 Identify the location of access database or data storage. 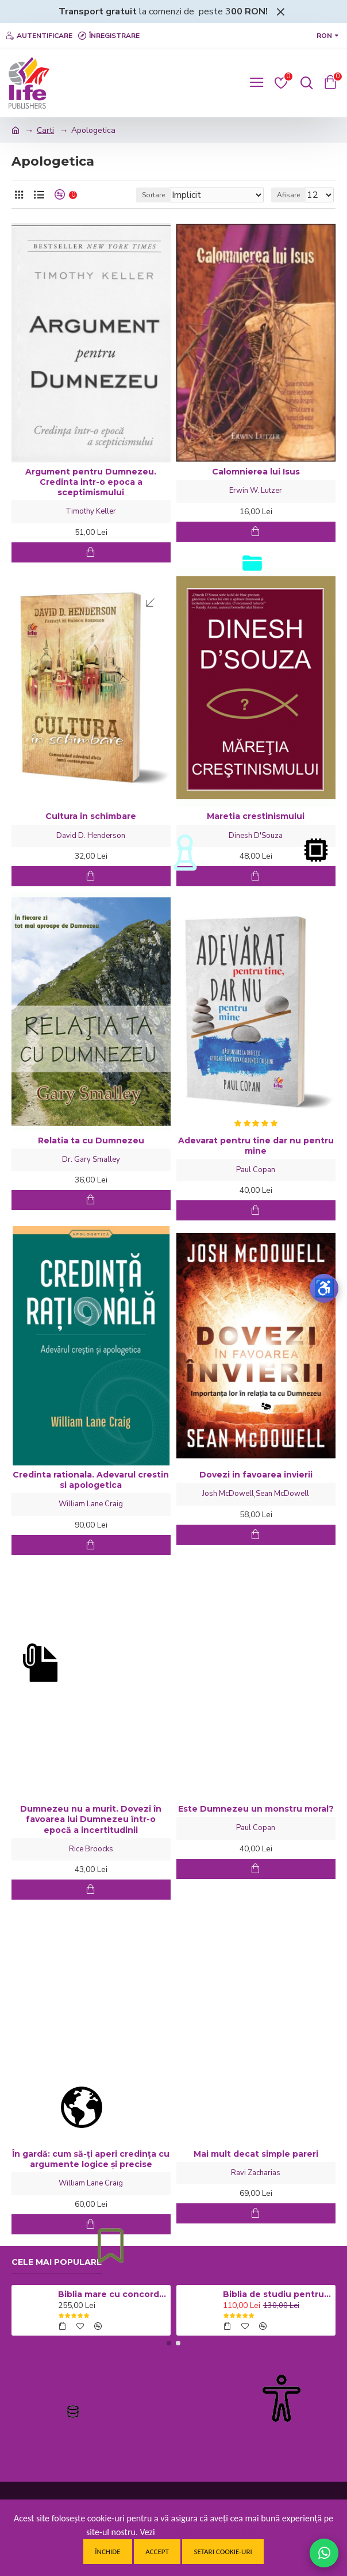
(73, 2412).